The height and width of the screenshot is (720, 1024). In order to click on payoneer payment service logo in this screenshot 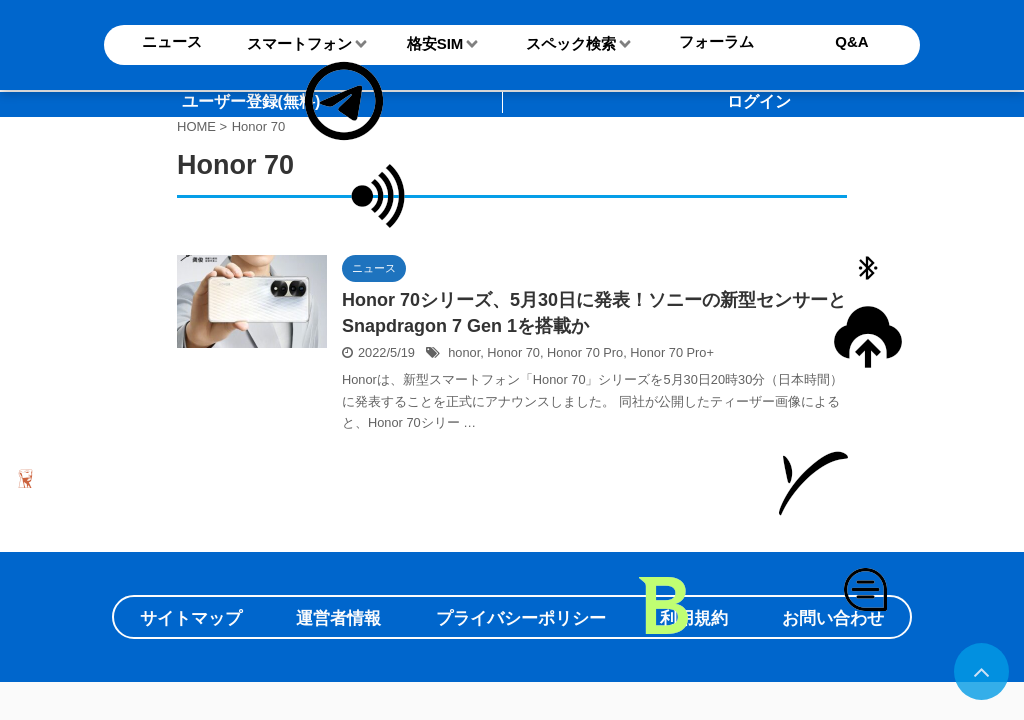, I will do `click(813, 483)`.